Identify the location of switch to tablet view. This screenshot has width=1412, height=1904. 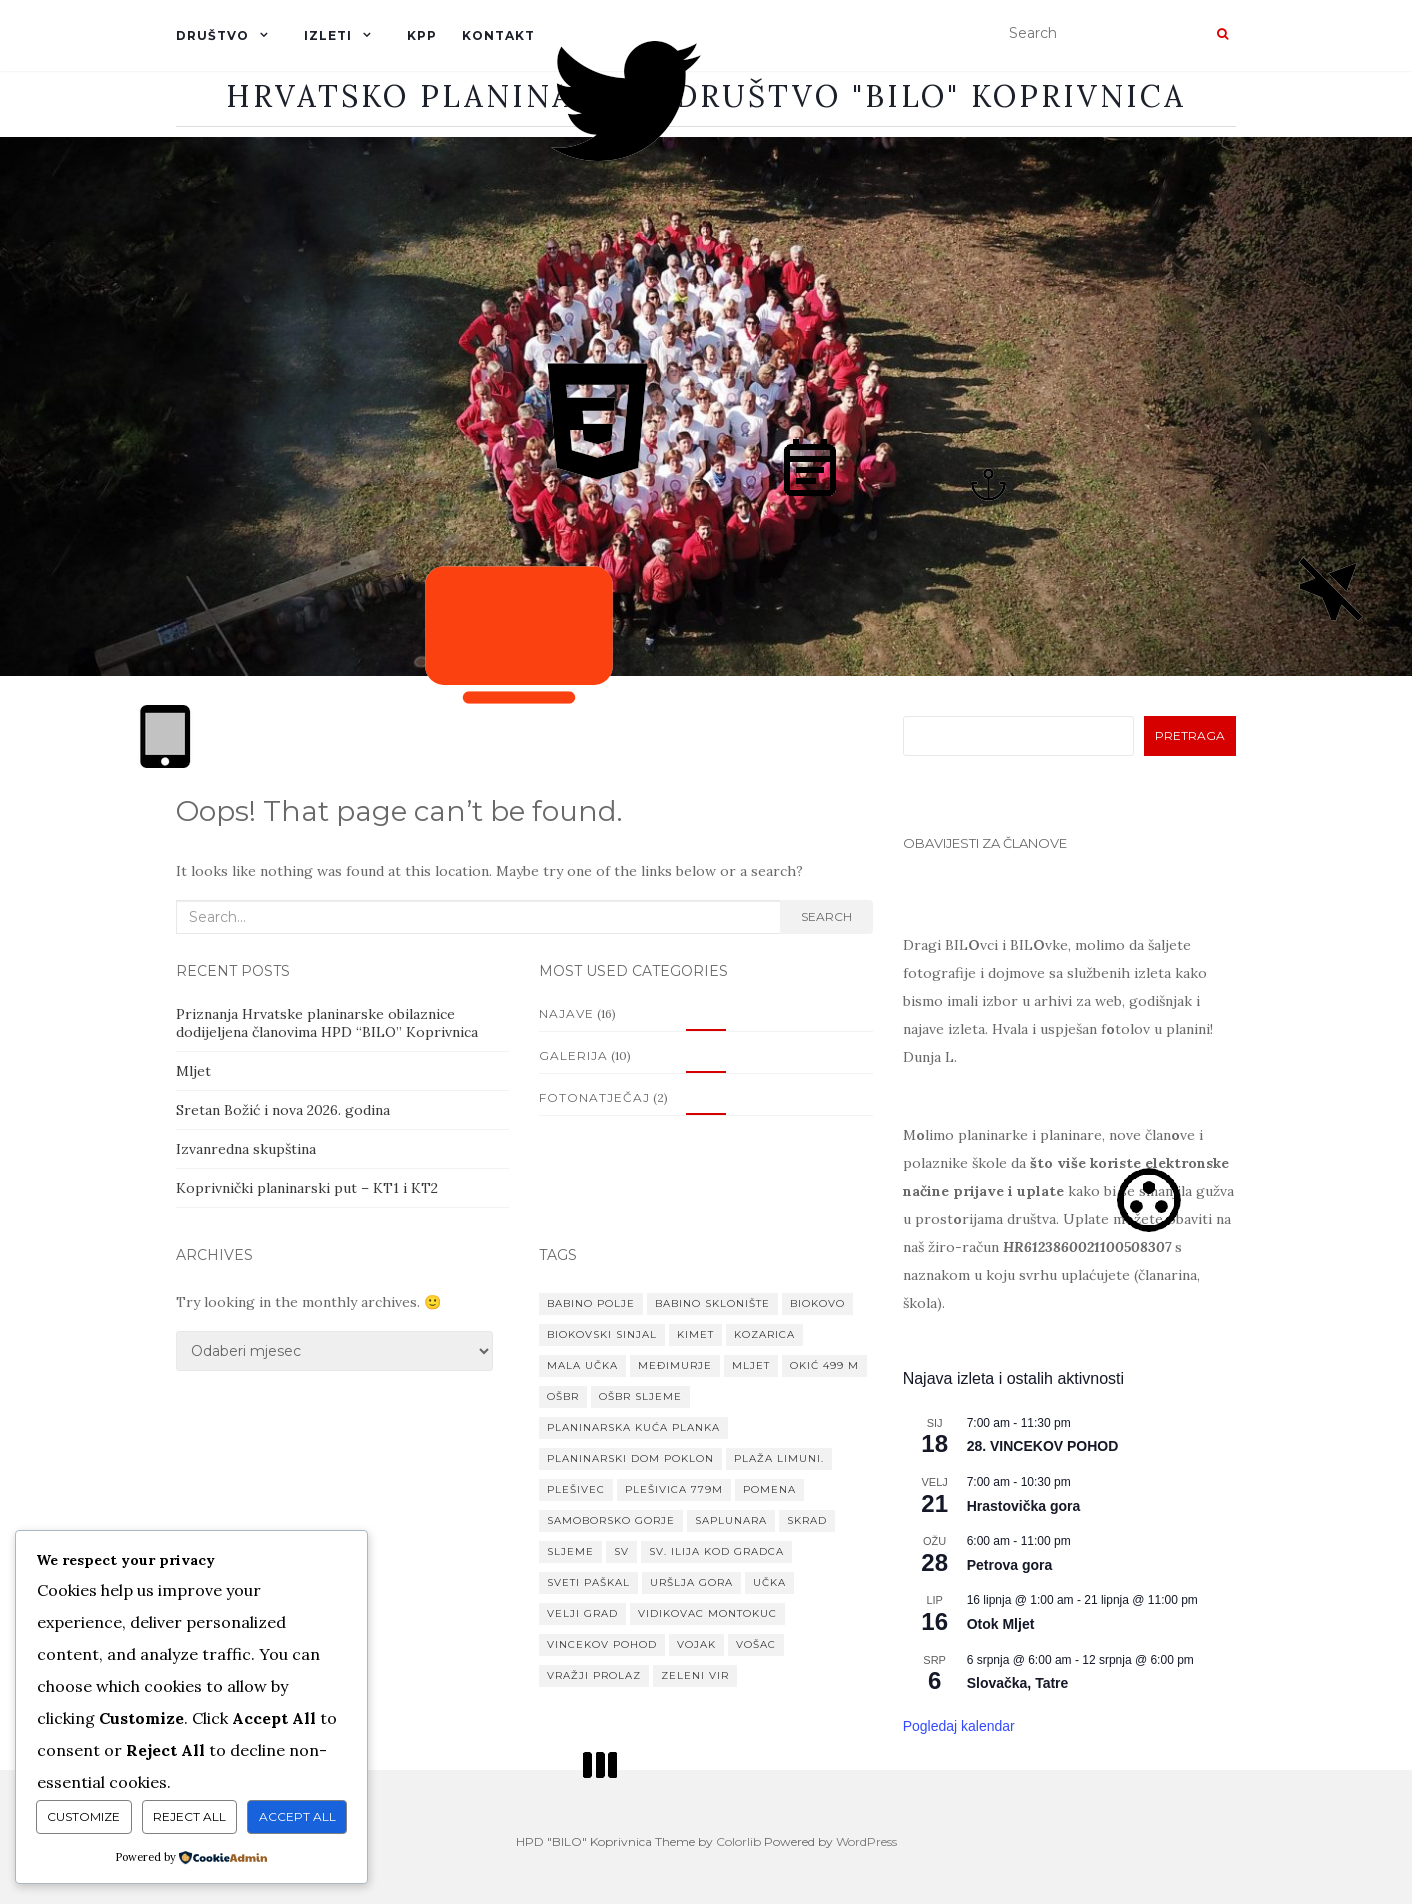
(166, 736).